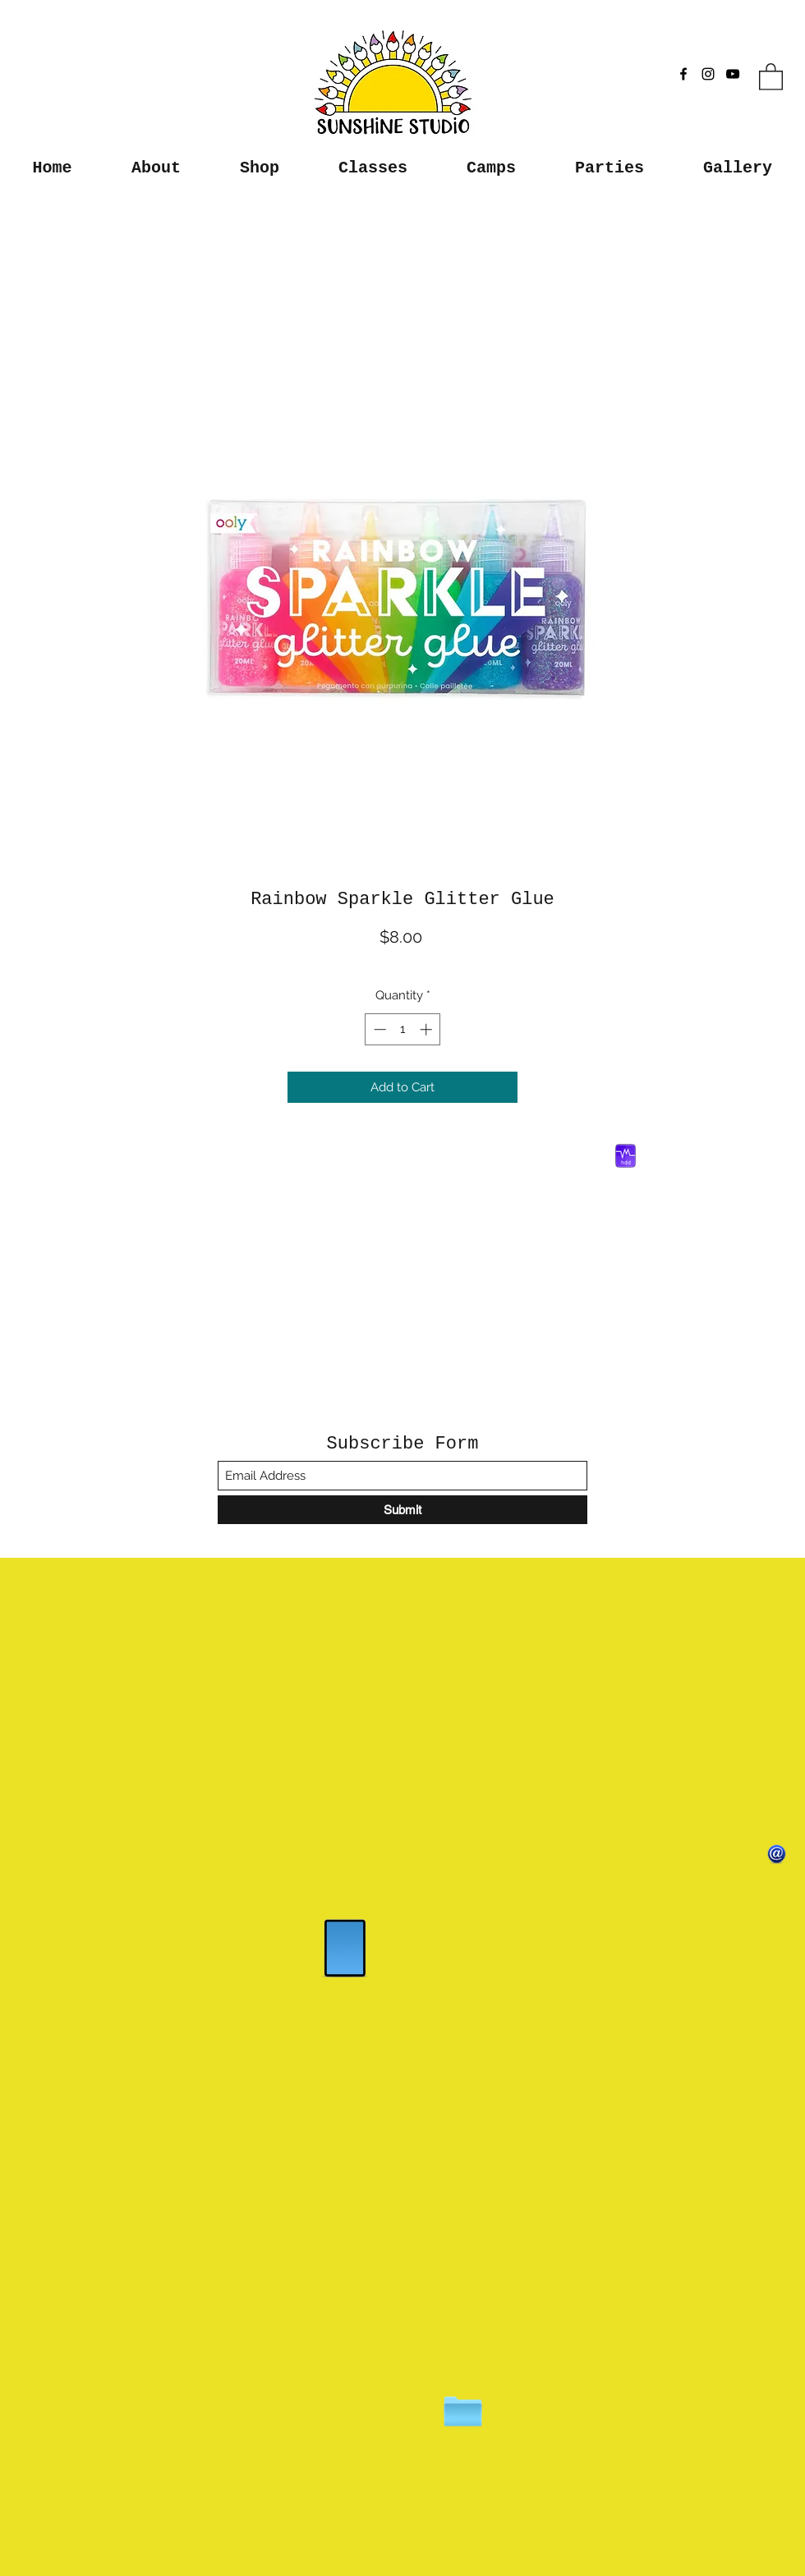 The width and height of the screenshot is (805, 2576). Describe the element at coordinates (345, 1949) in the screenshot. I see `iPad Air device icon` at that location.